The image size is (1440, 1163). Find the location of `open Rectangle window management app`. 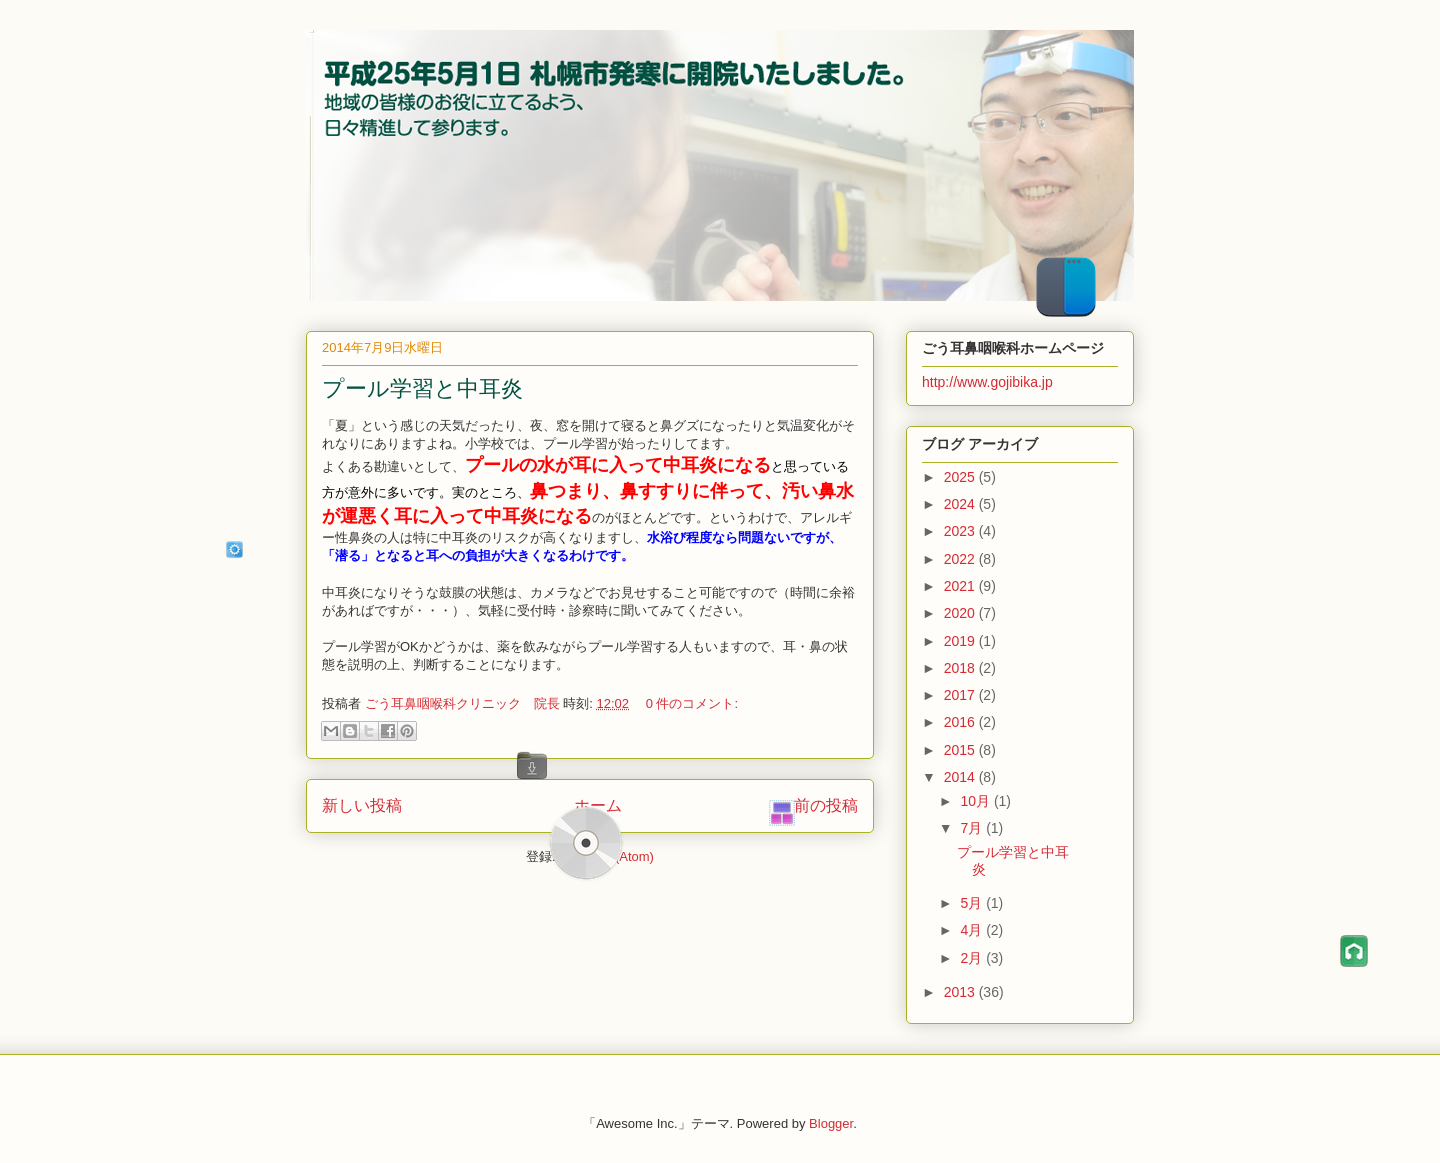

open Rectangle window management app is located at coordinates (1066, 287).